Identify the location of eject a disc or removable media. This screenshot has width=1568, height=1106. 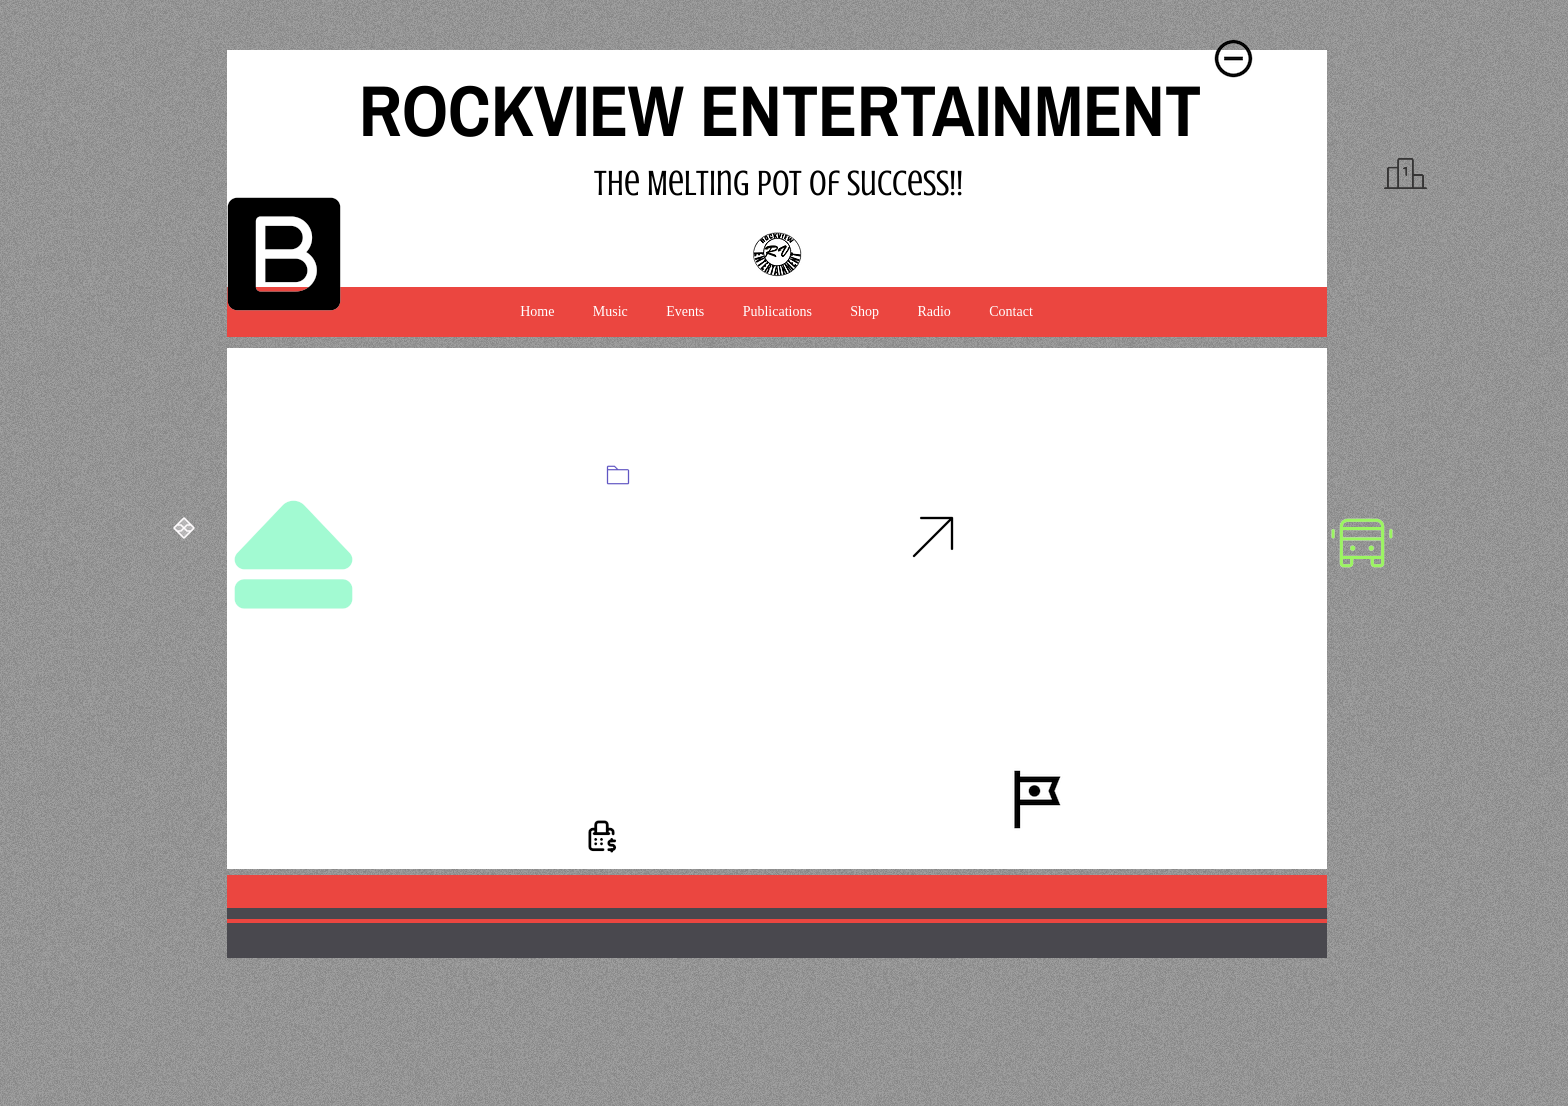
(293, 564).